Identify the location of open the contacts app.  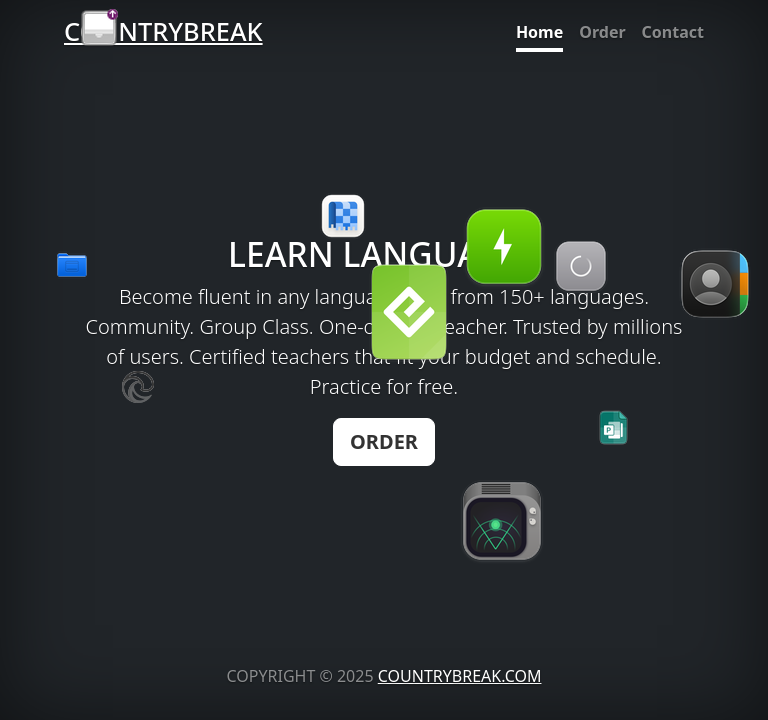
(715, 284).